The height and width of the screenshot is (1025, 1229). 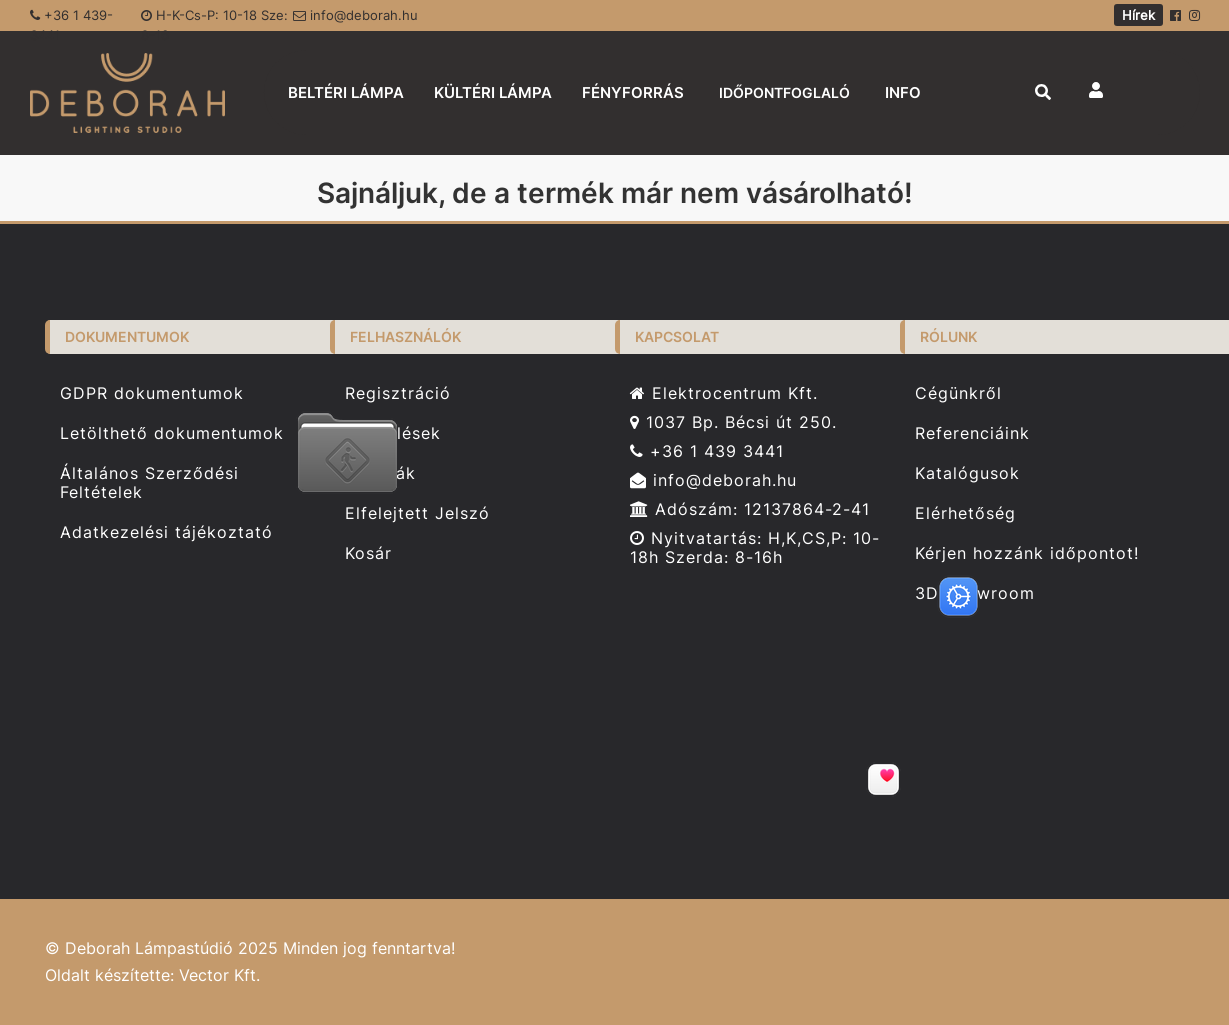 I want to click on access system settings and preferences, so click(x=958, y=596).